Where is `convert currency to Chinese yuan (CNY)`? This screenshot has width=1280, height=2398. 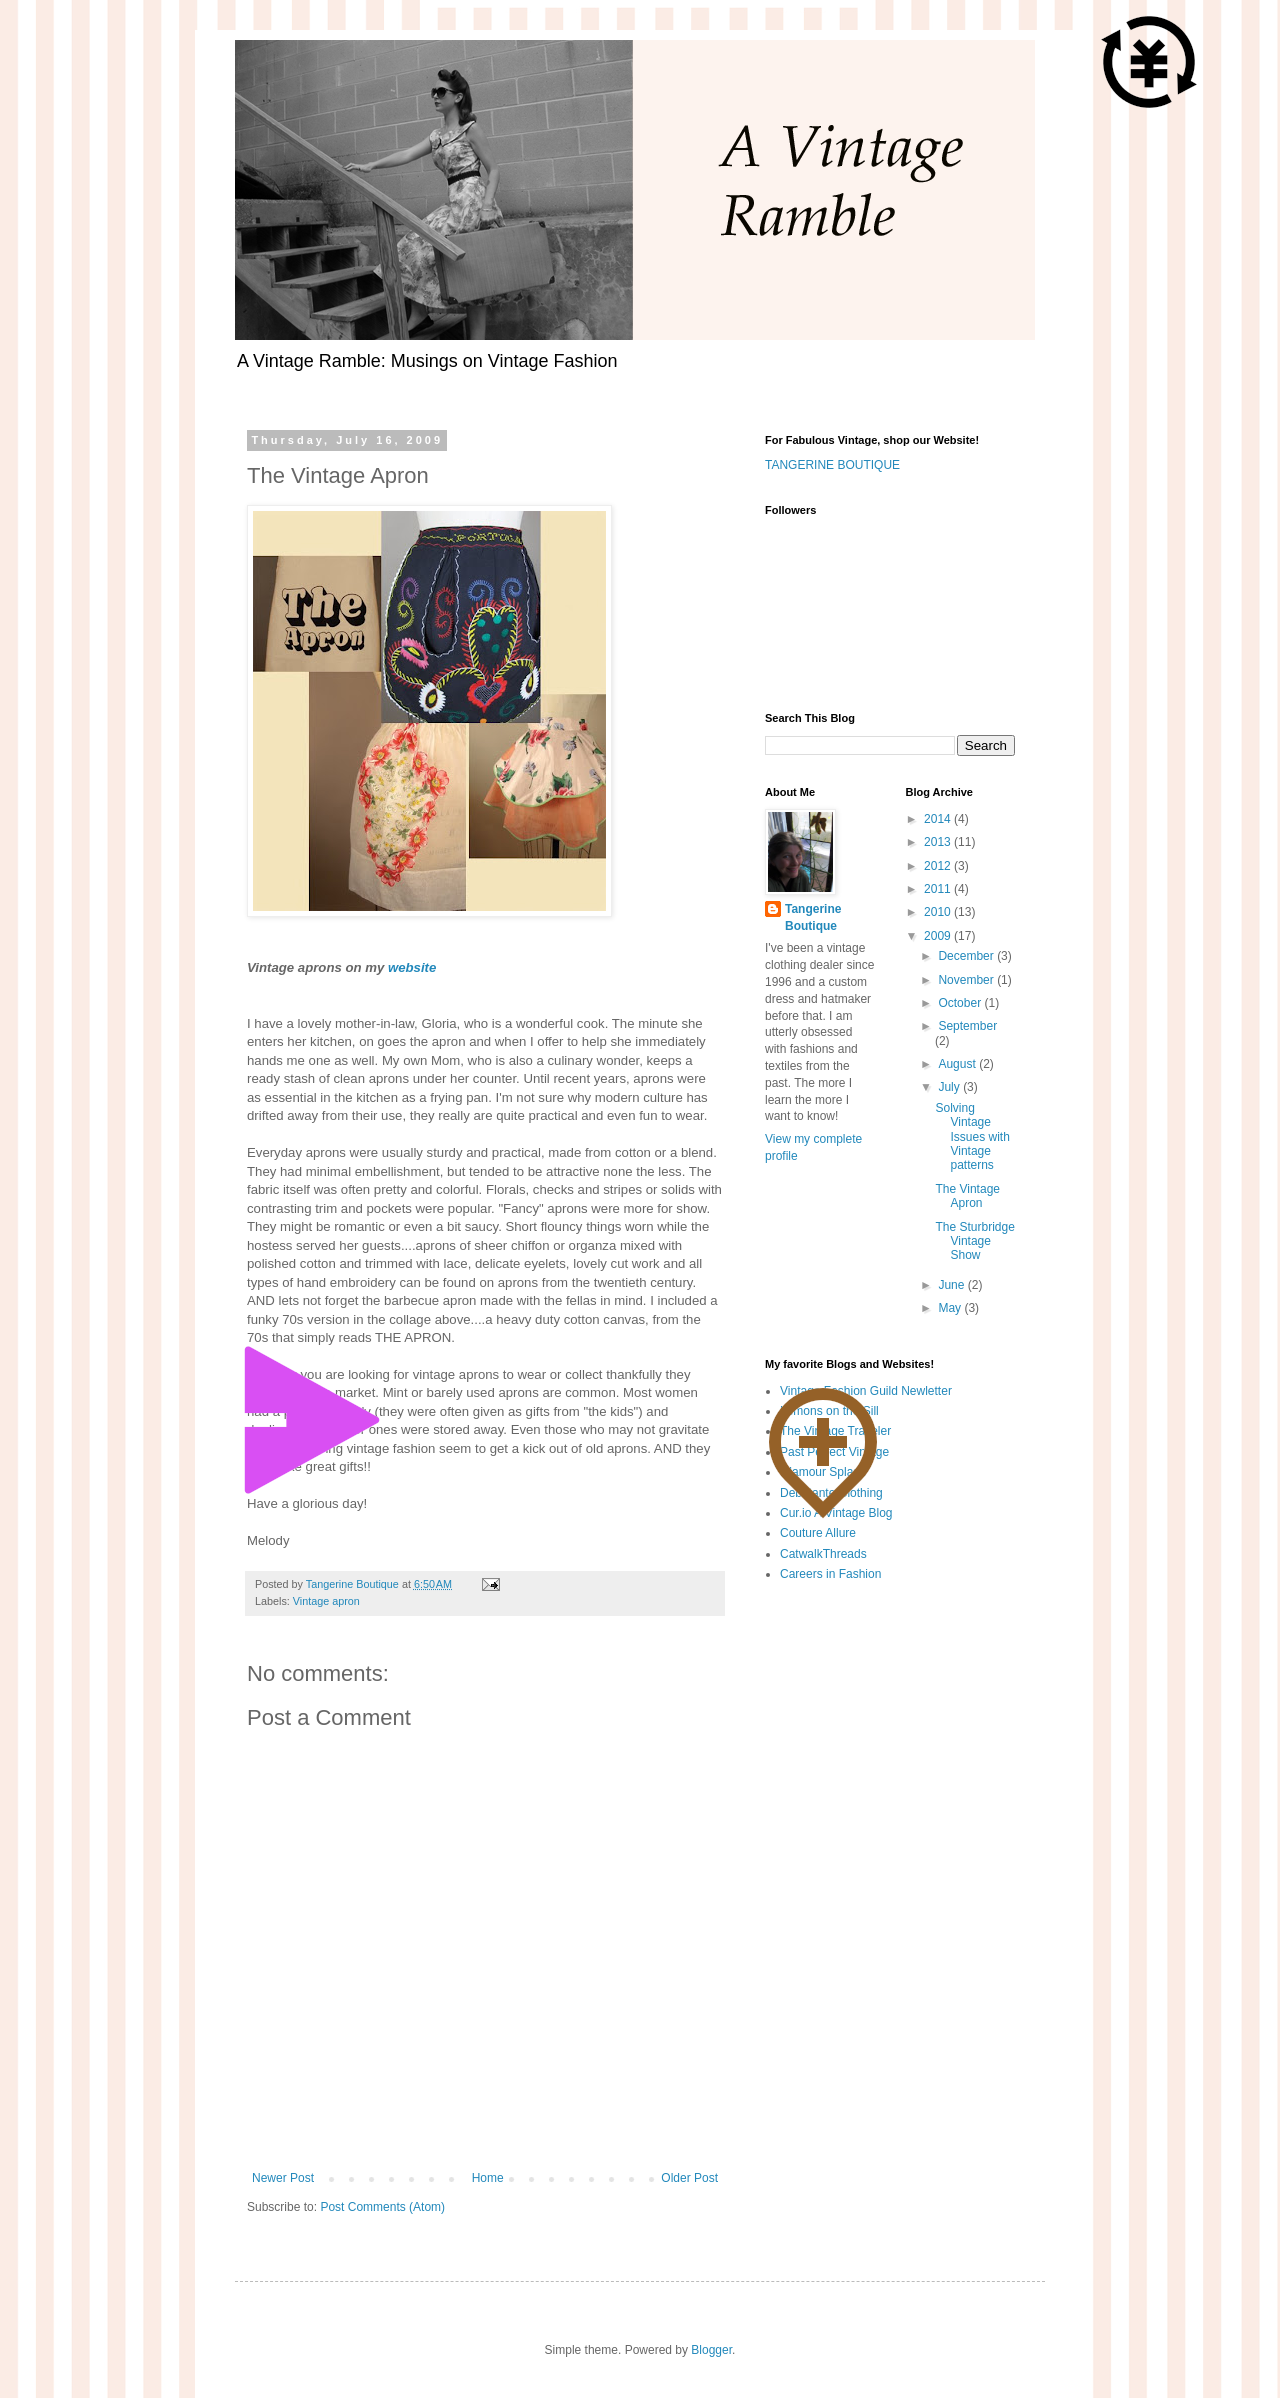 convert currency to Chinese yuan (CNY) is located at coordinates (1149, 62).